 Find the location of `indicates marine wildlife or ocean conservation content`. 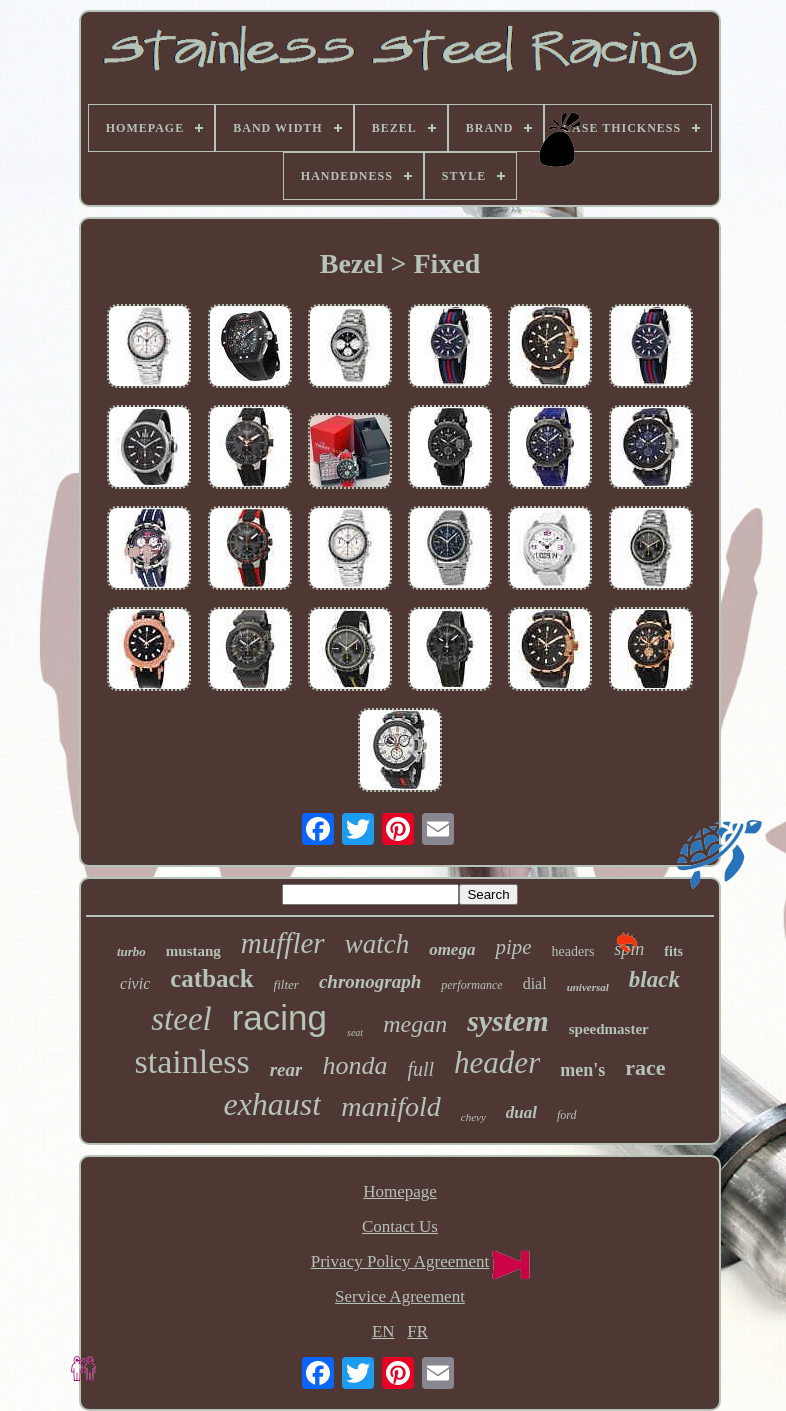

indicates marine wildlife or ocean conservation content is located at coordinates (719, 854).